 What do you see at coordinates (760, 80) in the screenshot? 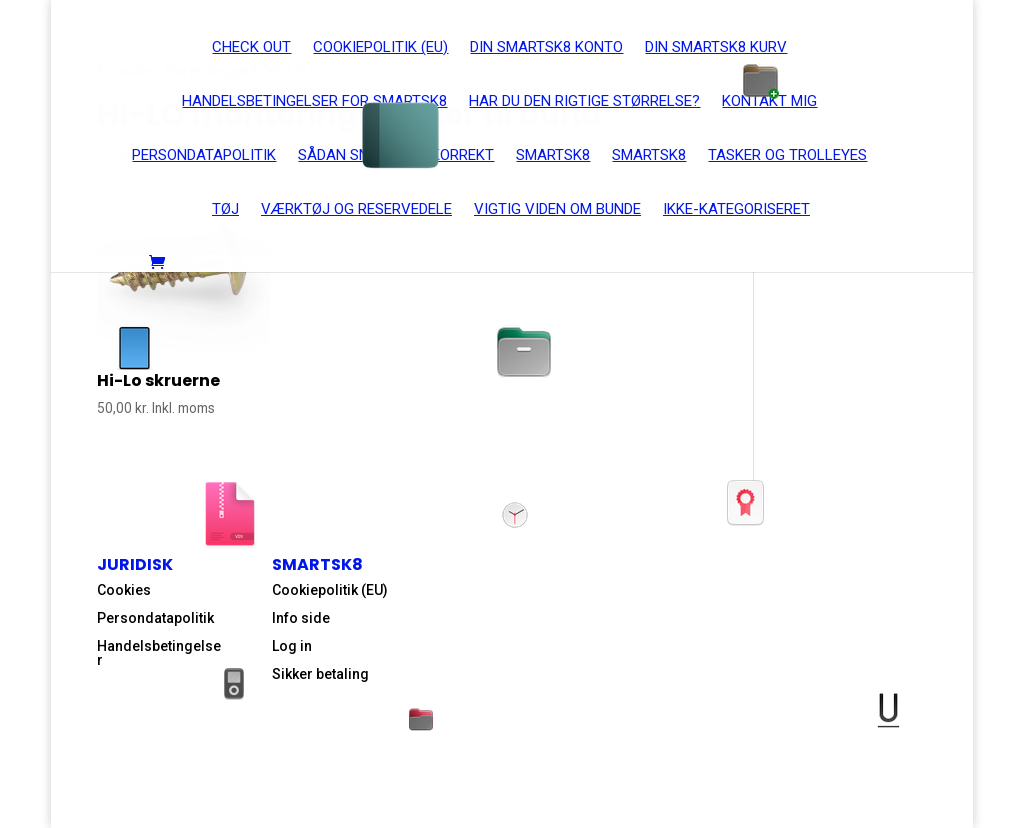
I see `create a new folder` at bounding box center [760, 80].